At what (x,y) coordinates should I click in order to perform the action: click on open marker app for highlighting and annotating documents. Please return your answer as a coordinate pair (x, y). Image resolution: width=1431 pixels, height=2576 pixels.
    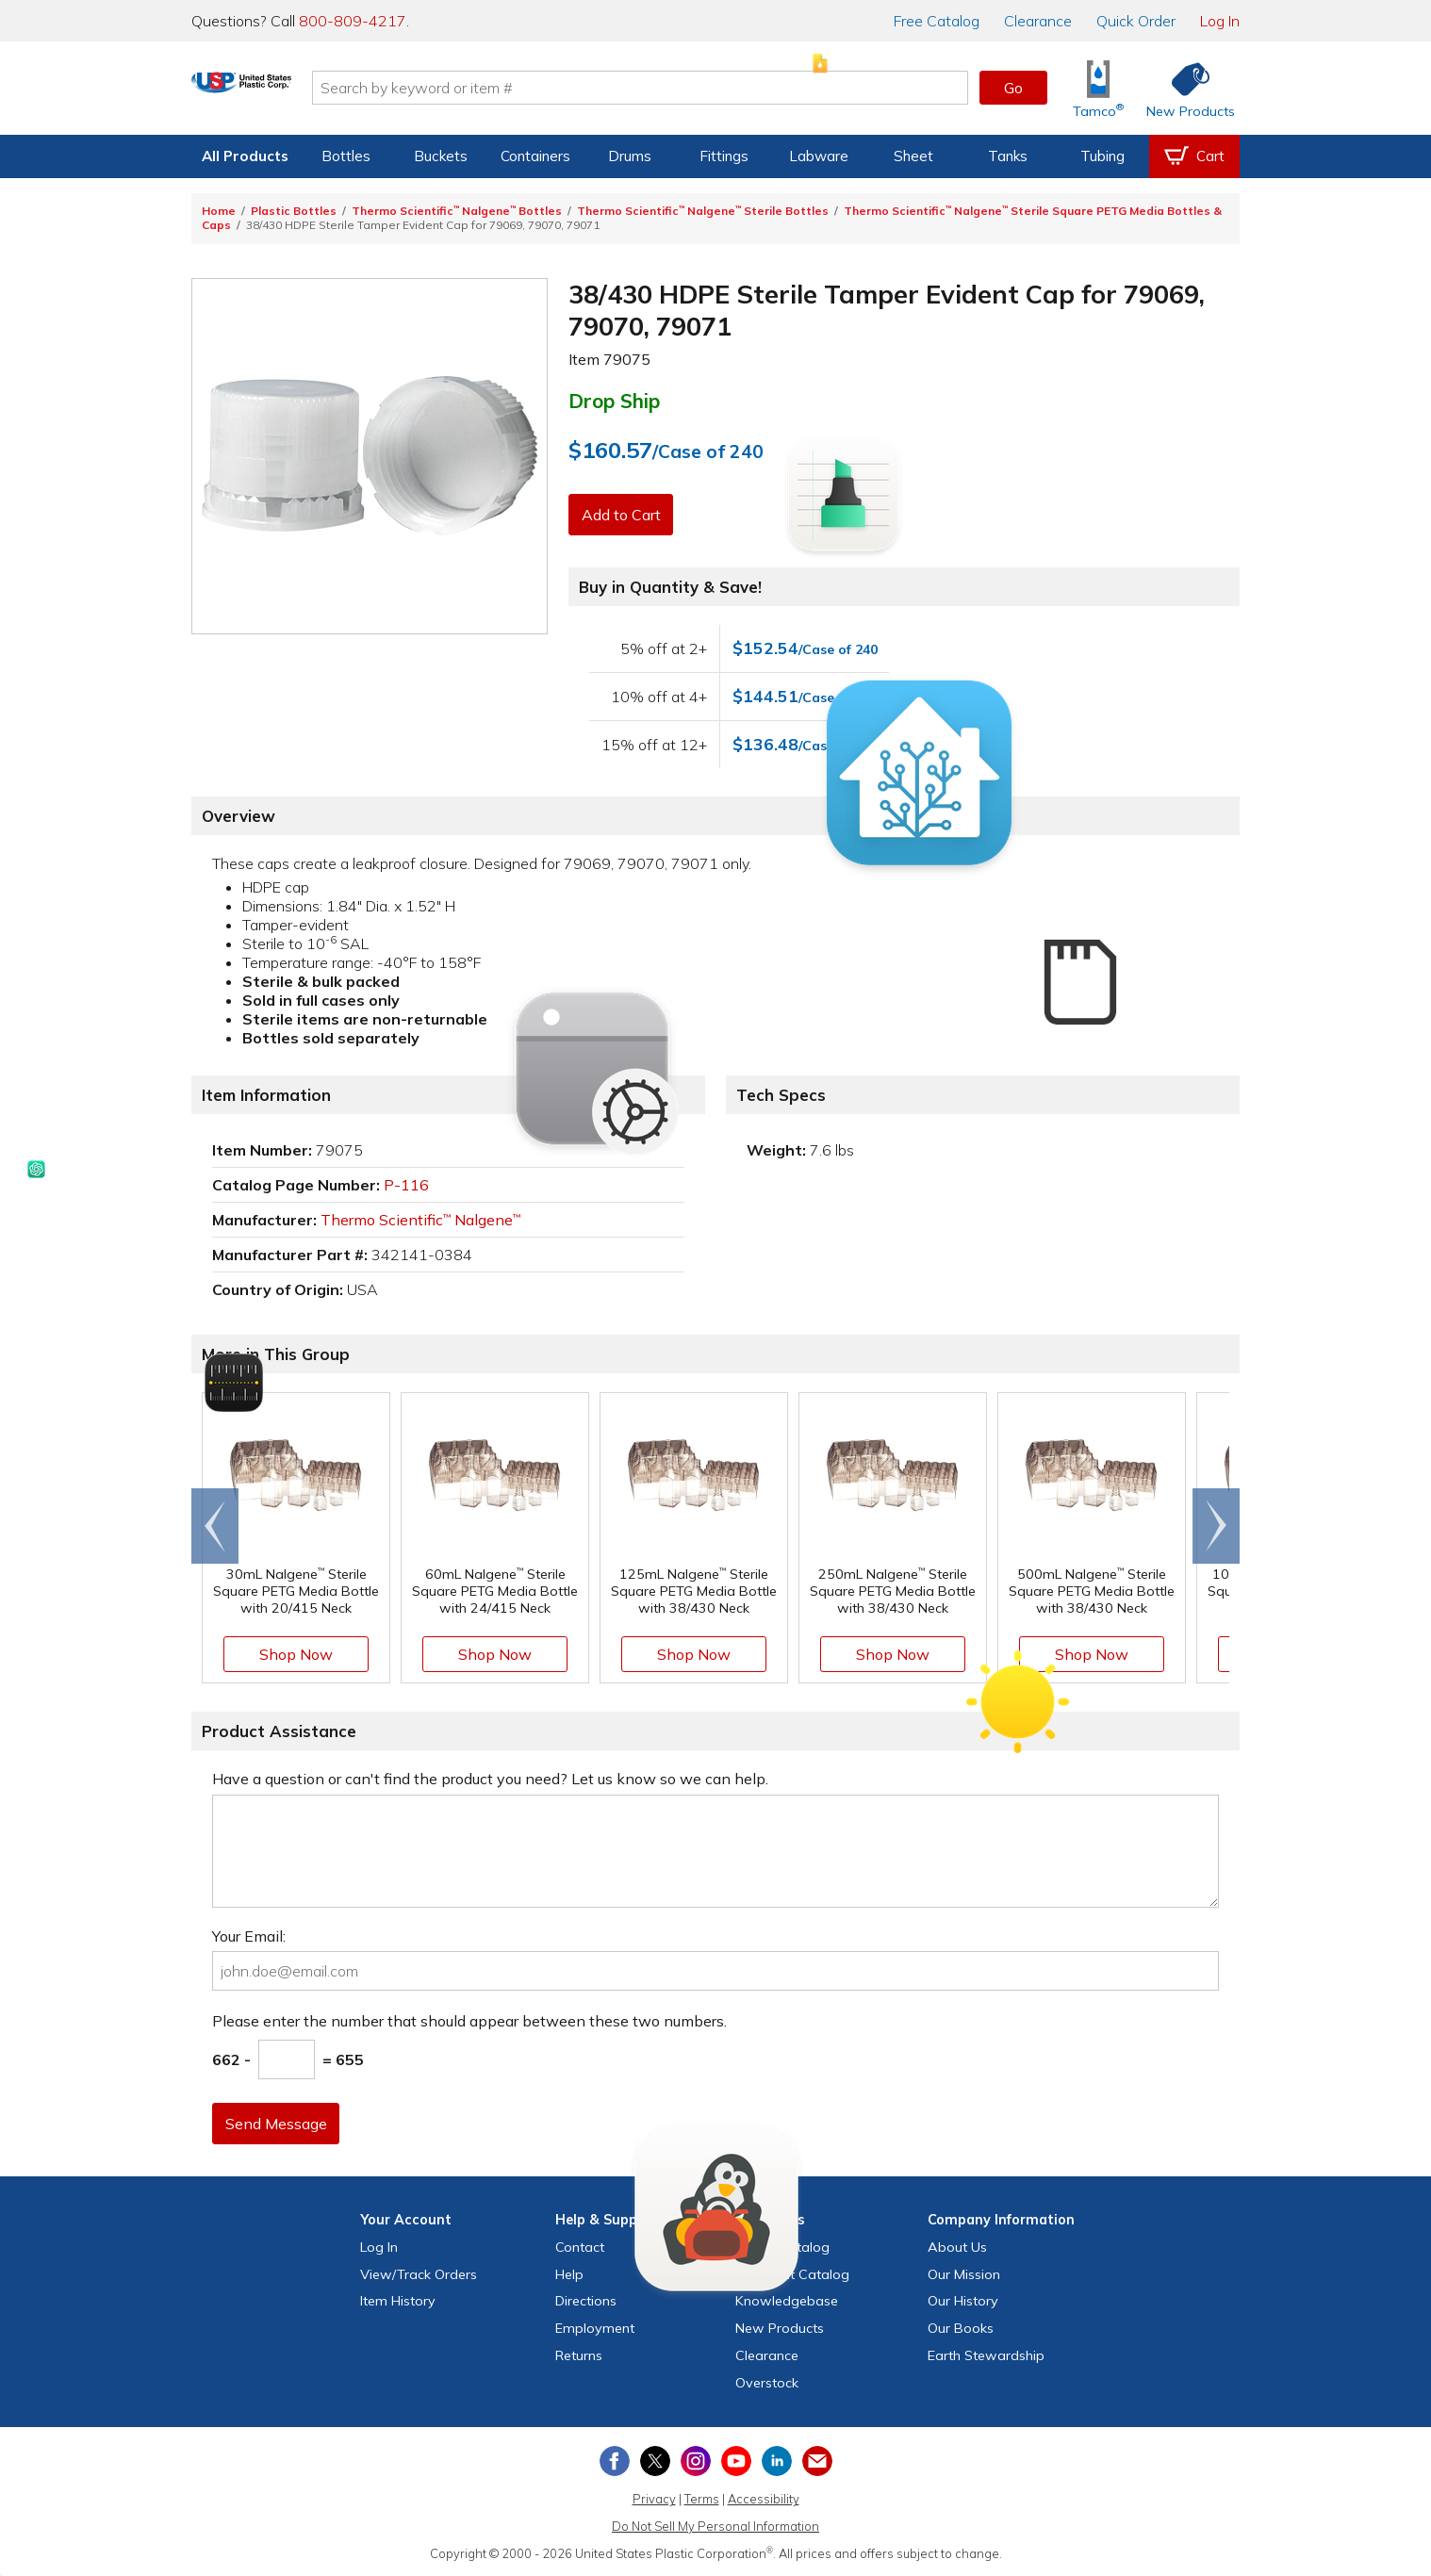
    Looking at the image, I should click on (843, 495).